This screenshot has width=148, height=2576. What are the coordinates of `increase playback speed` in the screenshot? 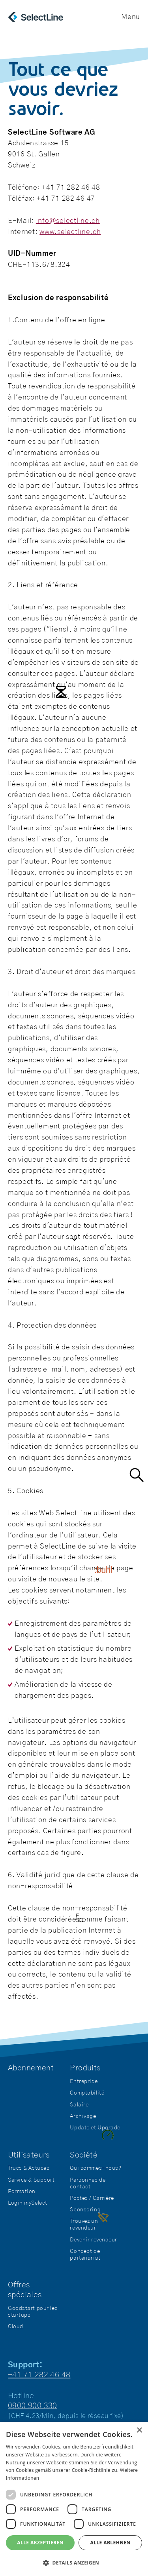 It's located at (108, 2135).